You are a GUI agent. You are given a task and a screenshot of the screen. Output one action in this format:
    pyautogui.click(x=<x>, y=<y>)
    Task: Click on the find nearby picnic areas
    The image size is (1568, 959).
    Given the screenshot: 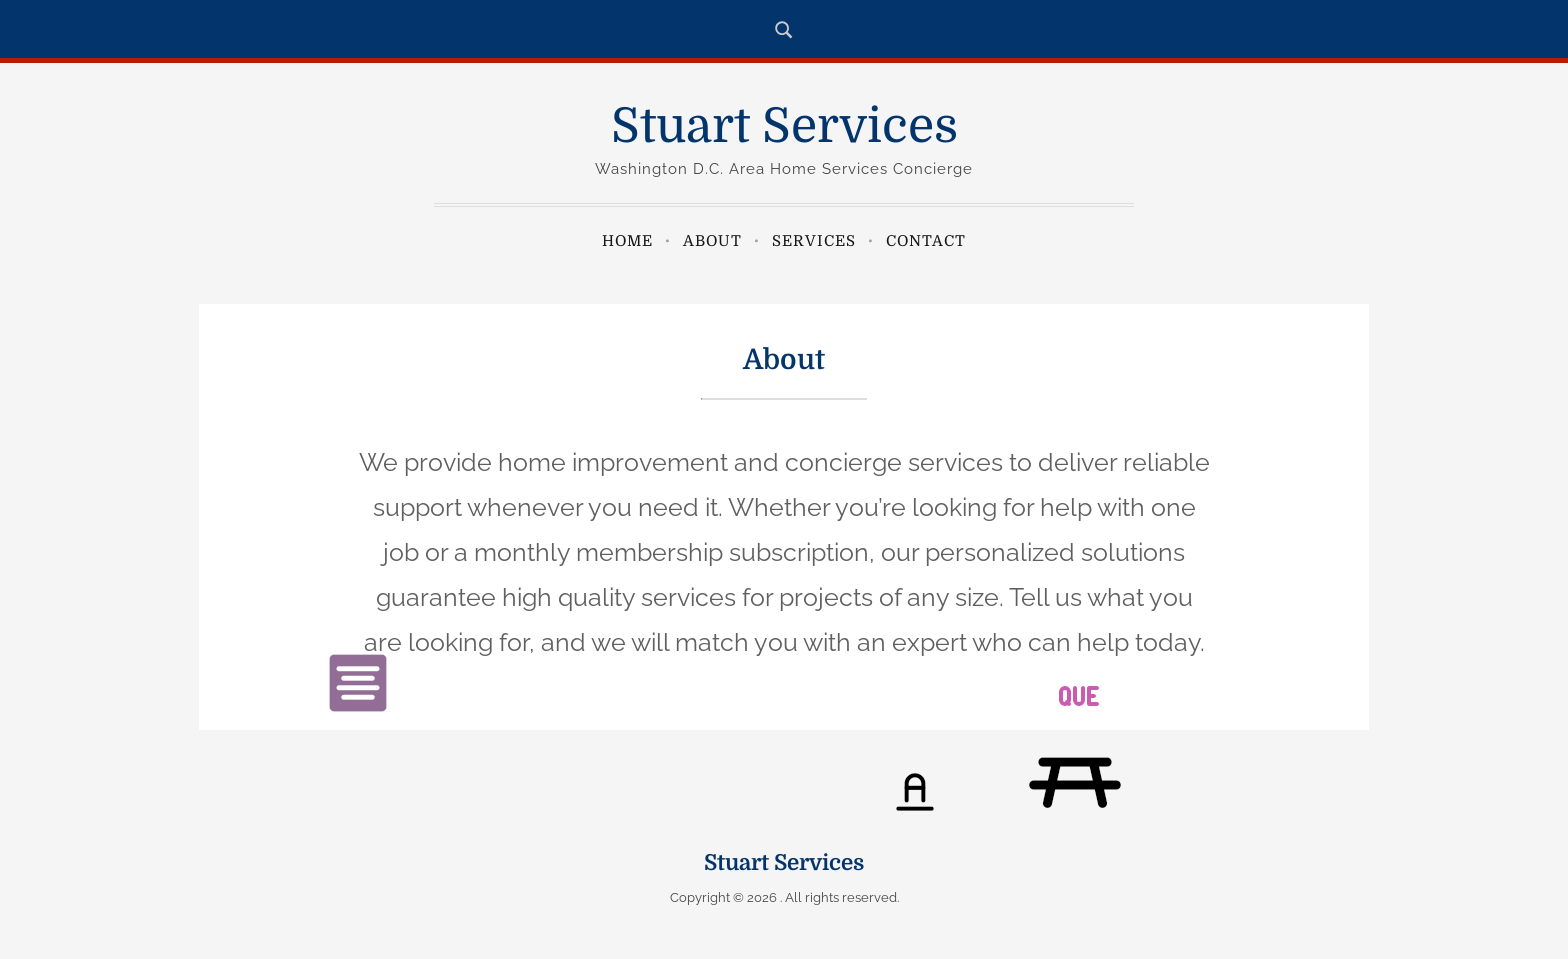 What is the action you would take?
    pyautogui.click(x=1075, y=785)
    